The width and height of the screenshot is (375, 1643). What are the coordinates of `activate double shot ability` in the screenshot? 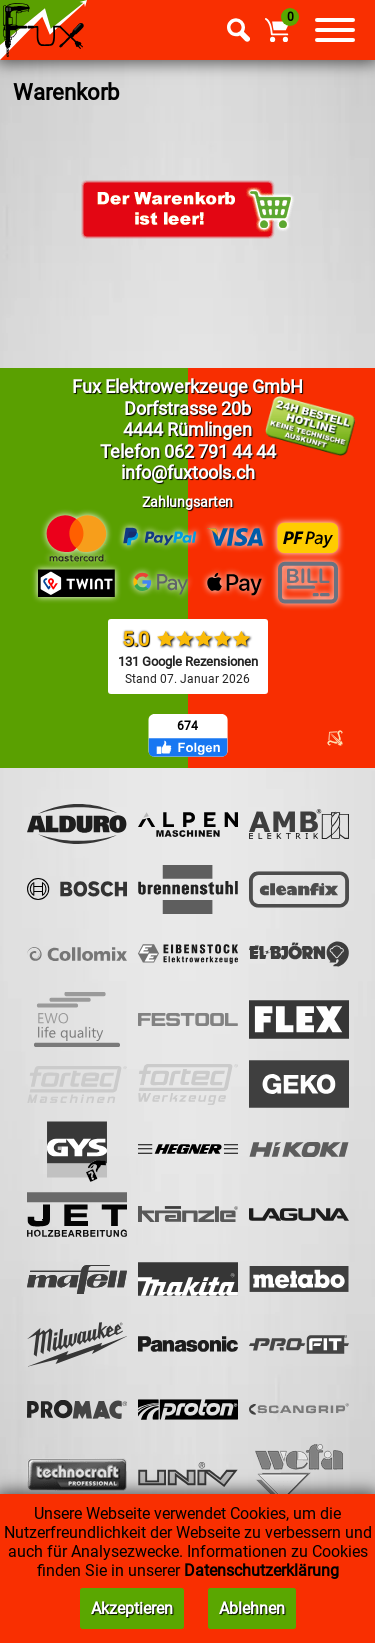 It's located at (335, 738).